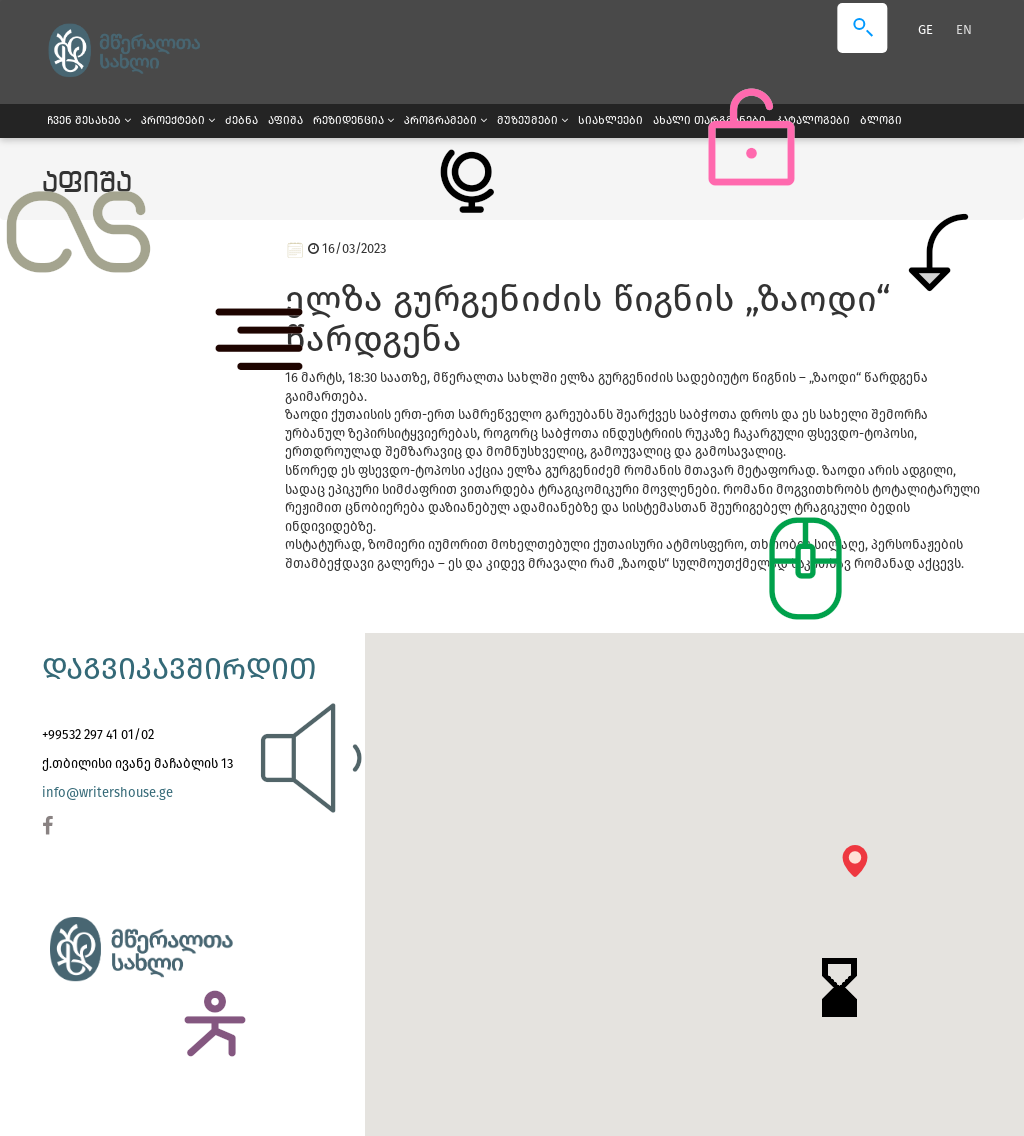 This screenshot has width=1024, height=1136. I want to click on adjust volume to low level, so click(320, 758).